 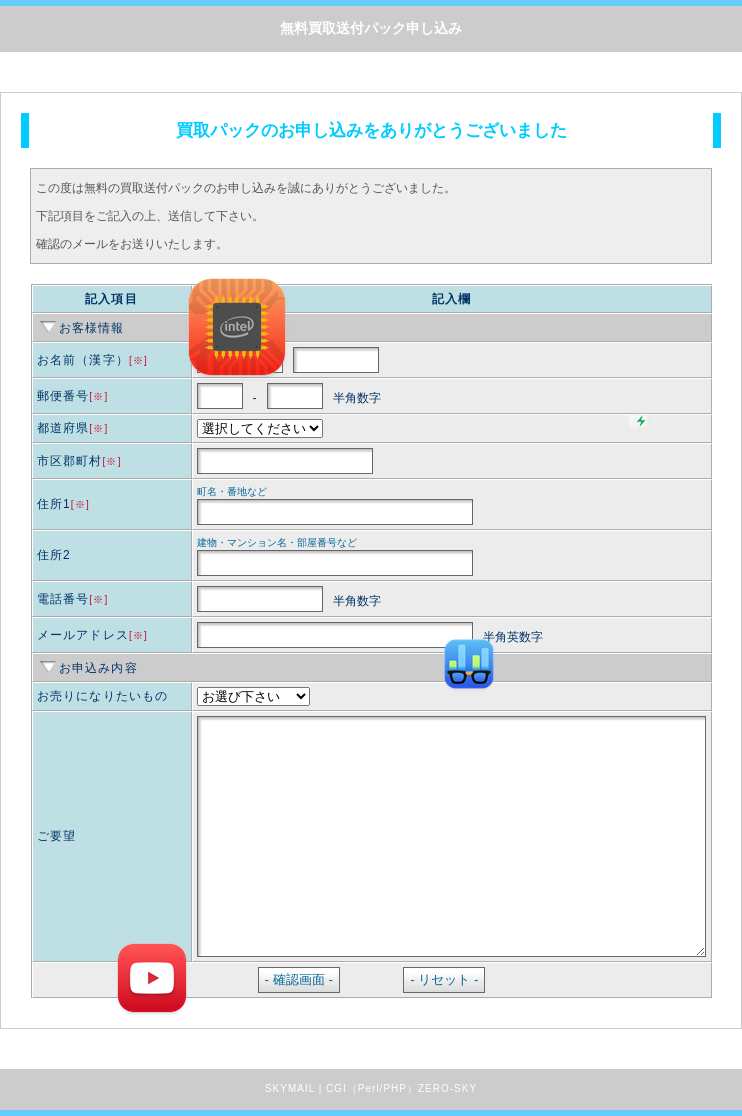 What do you see at coordinates (642, 421) in the screenshot?
I see `indicates battery is charging at 70% capacity` at bounding box center [642, 421].